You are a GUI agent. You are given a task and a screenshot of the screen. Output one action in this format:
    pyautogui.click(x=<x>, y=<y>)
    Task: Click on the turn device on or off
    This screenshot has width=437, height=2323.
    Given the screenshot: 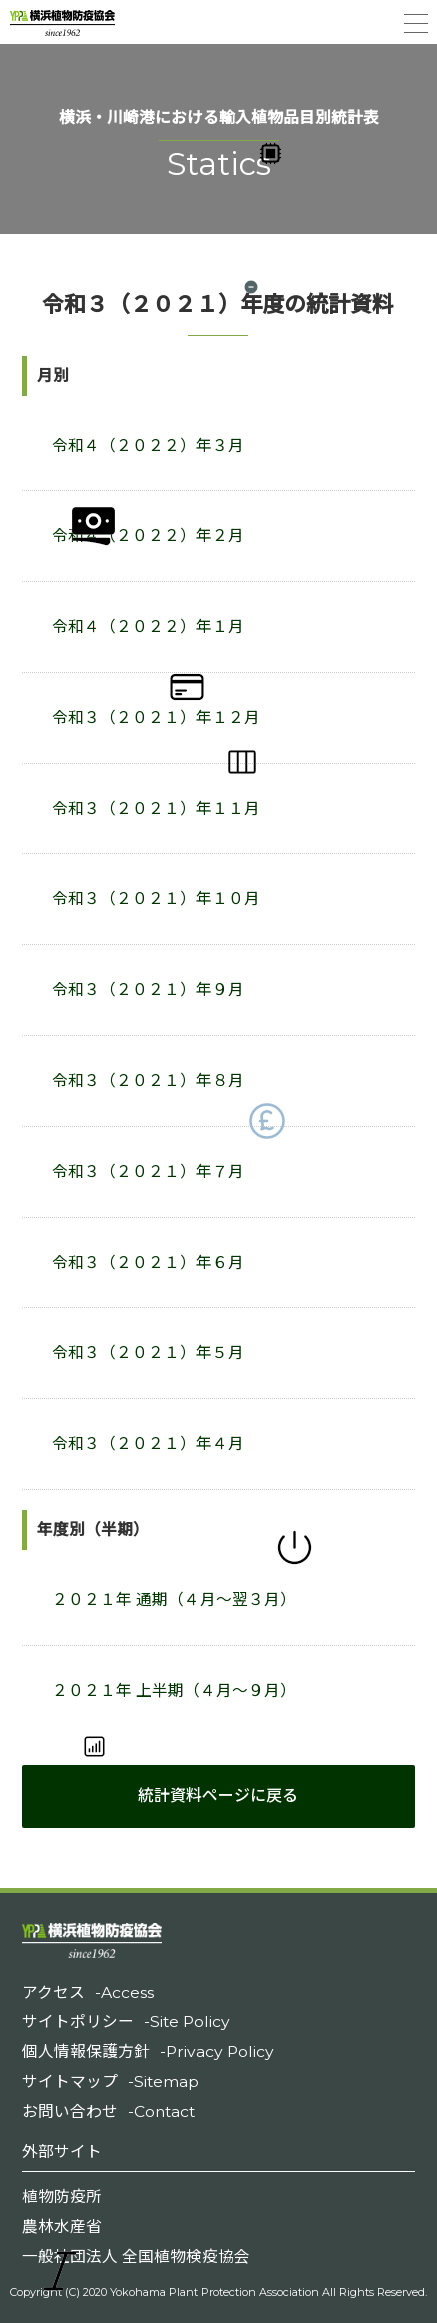 What is the action you would take?
    pyautogui.click(x=294, y=1547)
    